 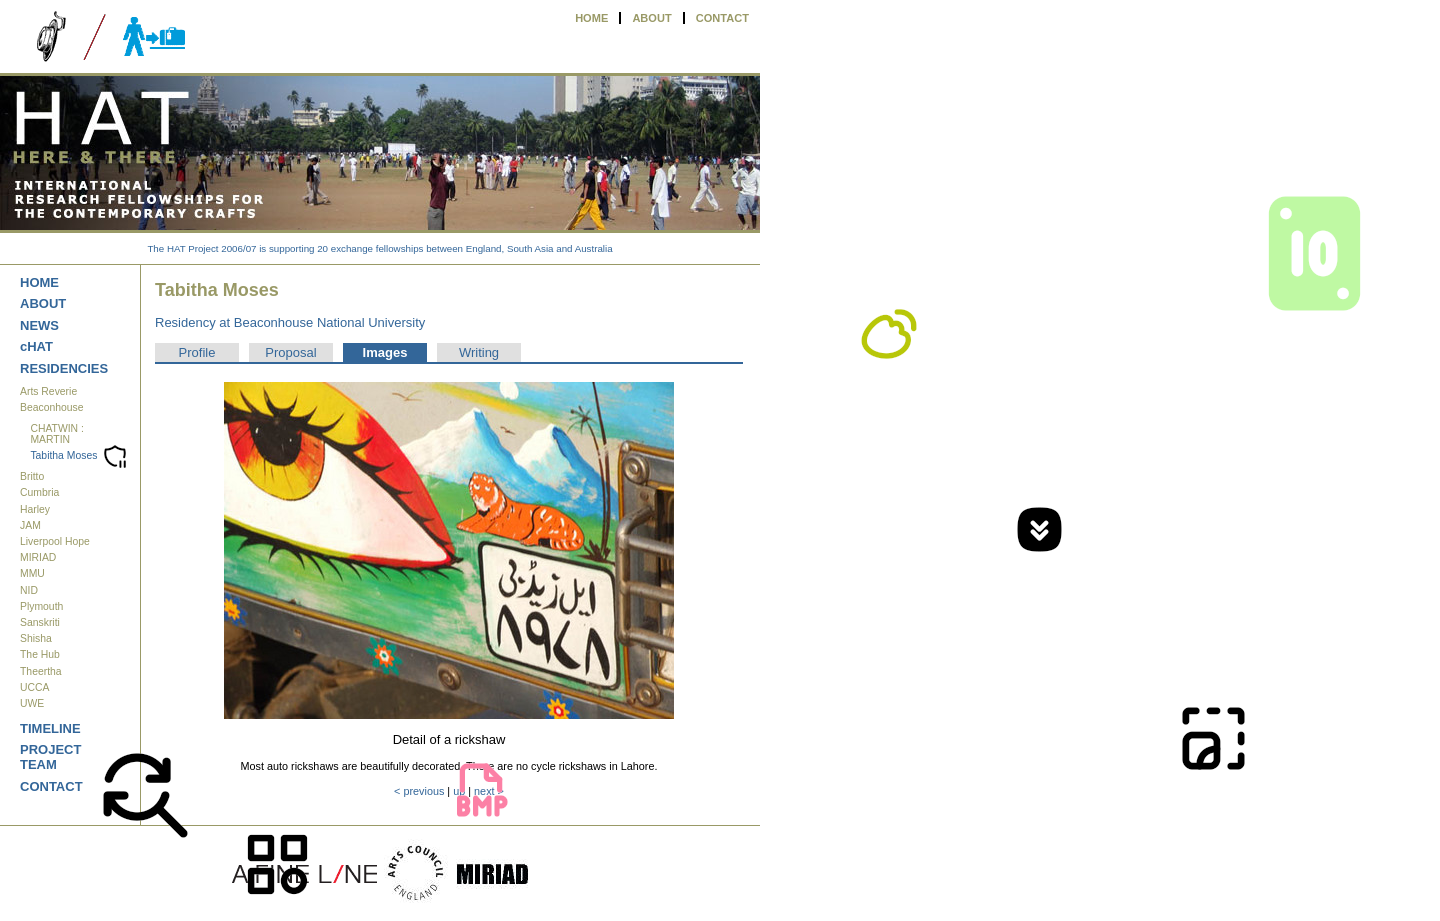 What do you see at coordinates (889, 334) in the screenshot?
I see `open weibo app` at bounding box center [889, 334].